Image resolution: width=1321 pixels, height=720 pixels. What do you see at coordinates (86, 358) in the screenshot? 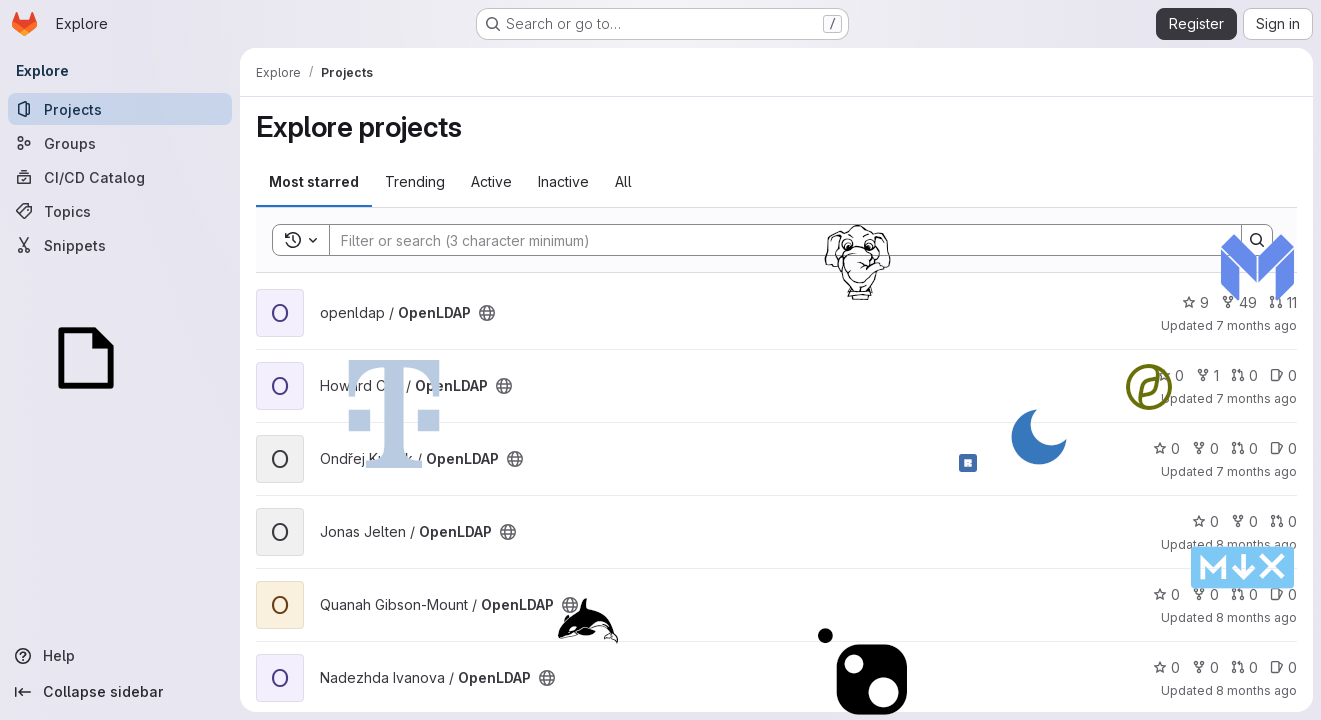
I see `view or open a document` at bounding box center [86, 358].